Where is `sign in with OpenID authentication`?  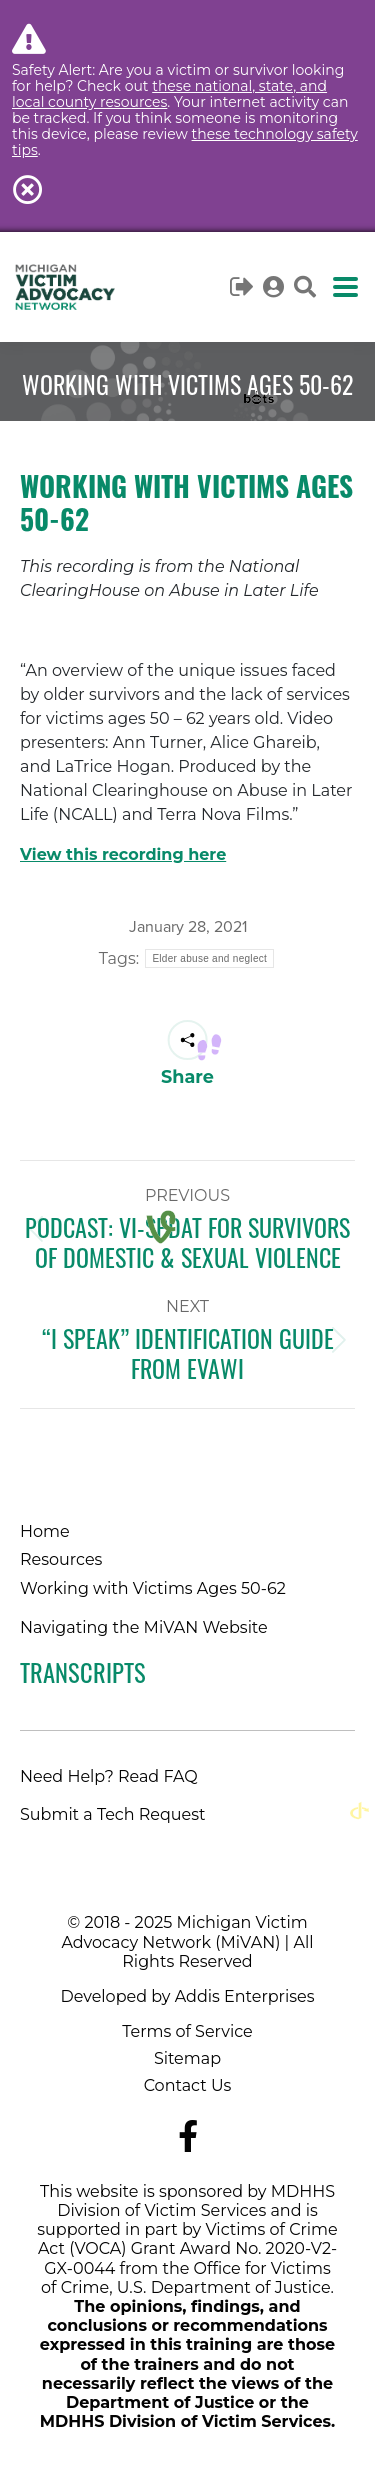
sign in with OpenID authentication is located at coordinates (359, 1810).